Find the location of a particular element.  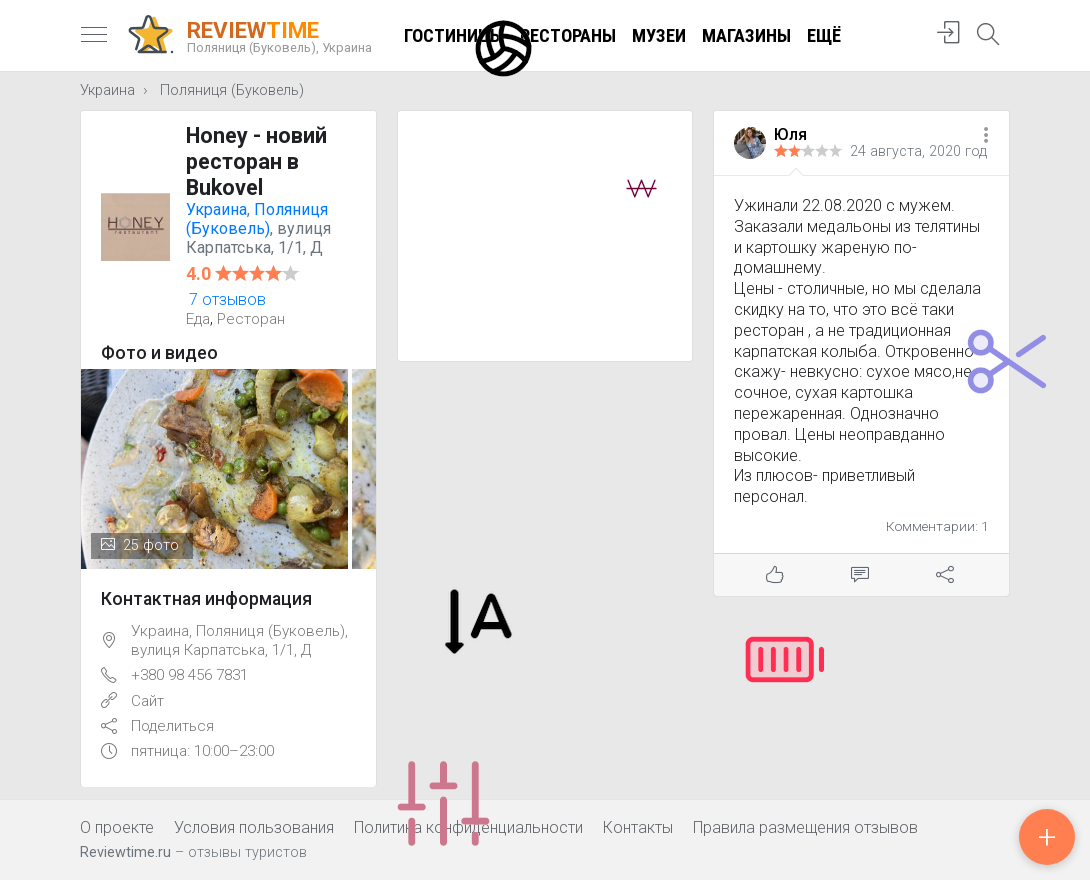

indicates full battery charge is located at coordinates (783, 659).